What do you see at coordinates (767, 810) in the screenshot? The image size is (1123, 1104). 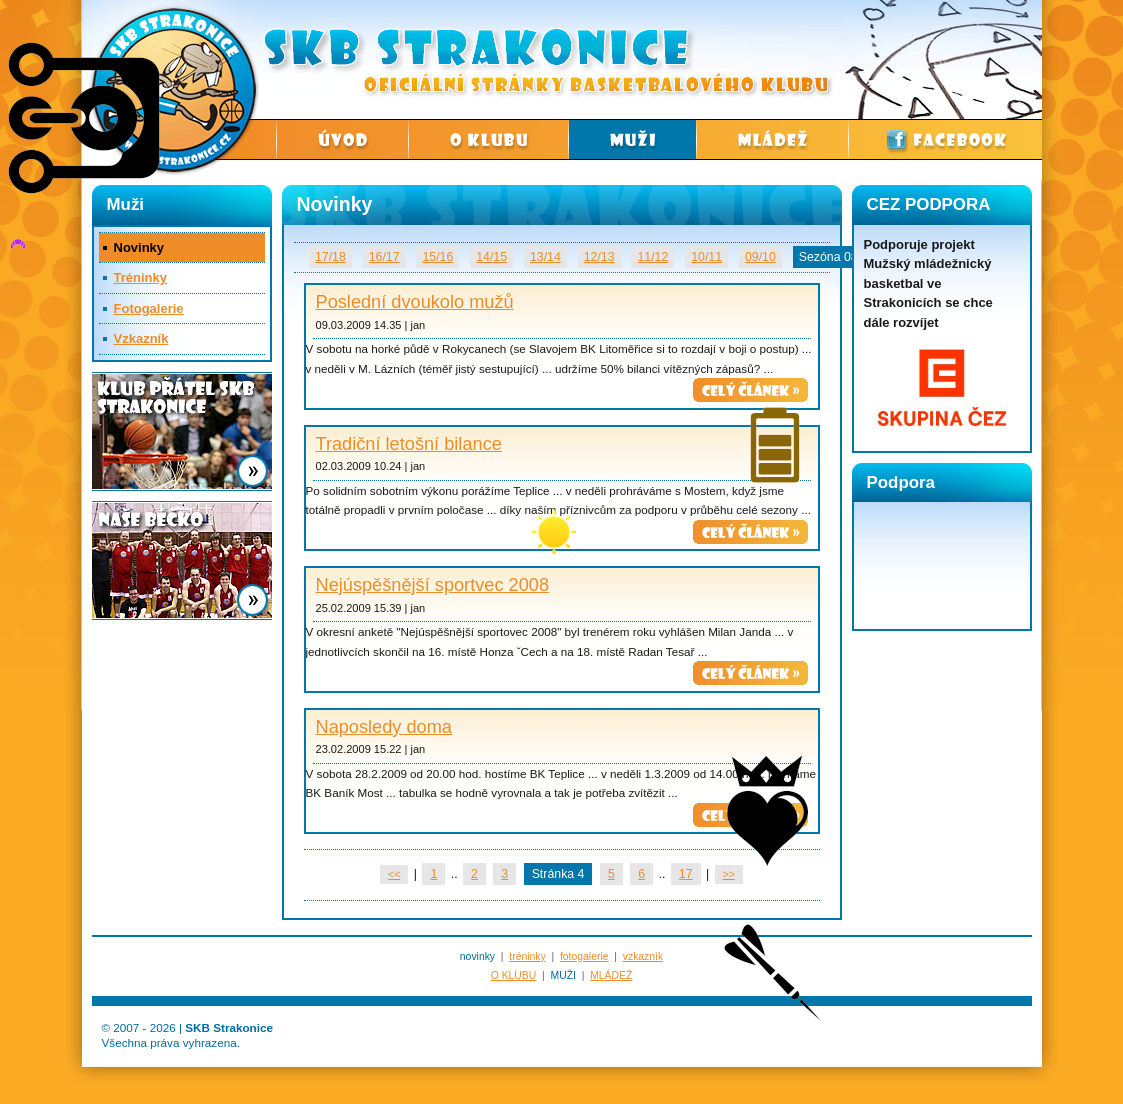 I see `mark as favorite or premium content` at bounding box center [767, 810].